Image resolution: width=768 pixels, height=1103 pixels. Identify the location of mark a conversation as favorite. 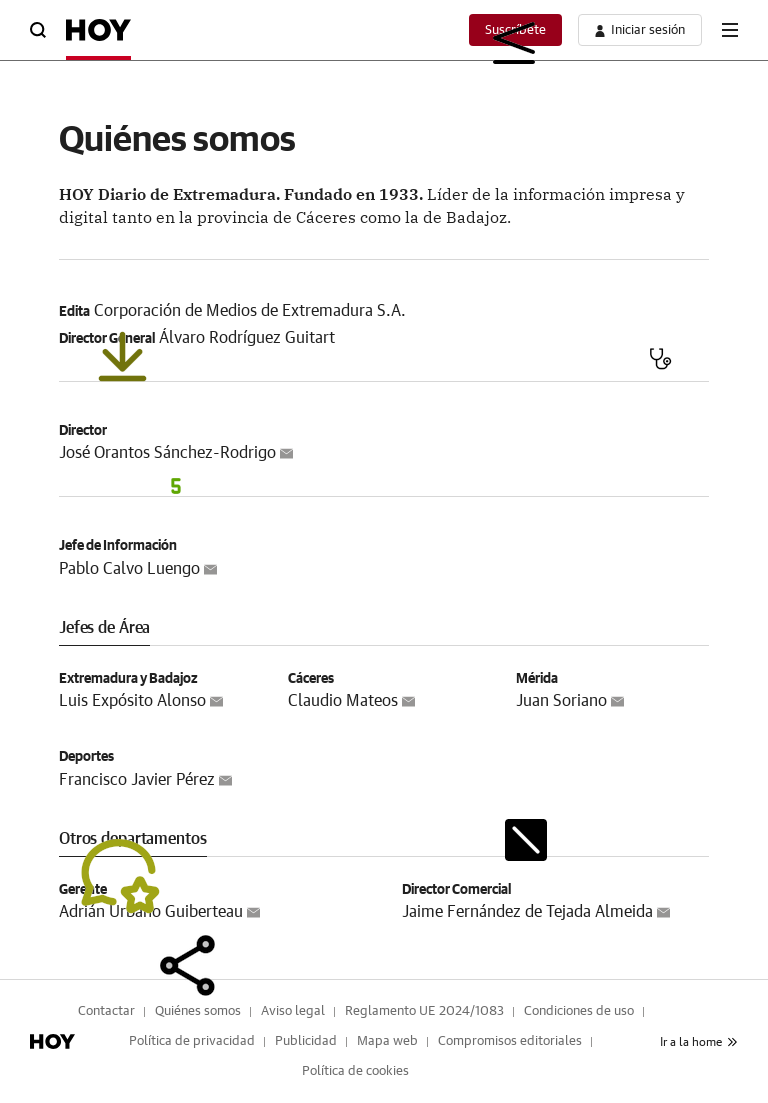
(118, 872).